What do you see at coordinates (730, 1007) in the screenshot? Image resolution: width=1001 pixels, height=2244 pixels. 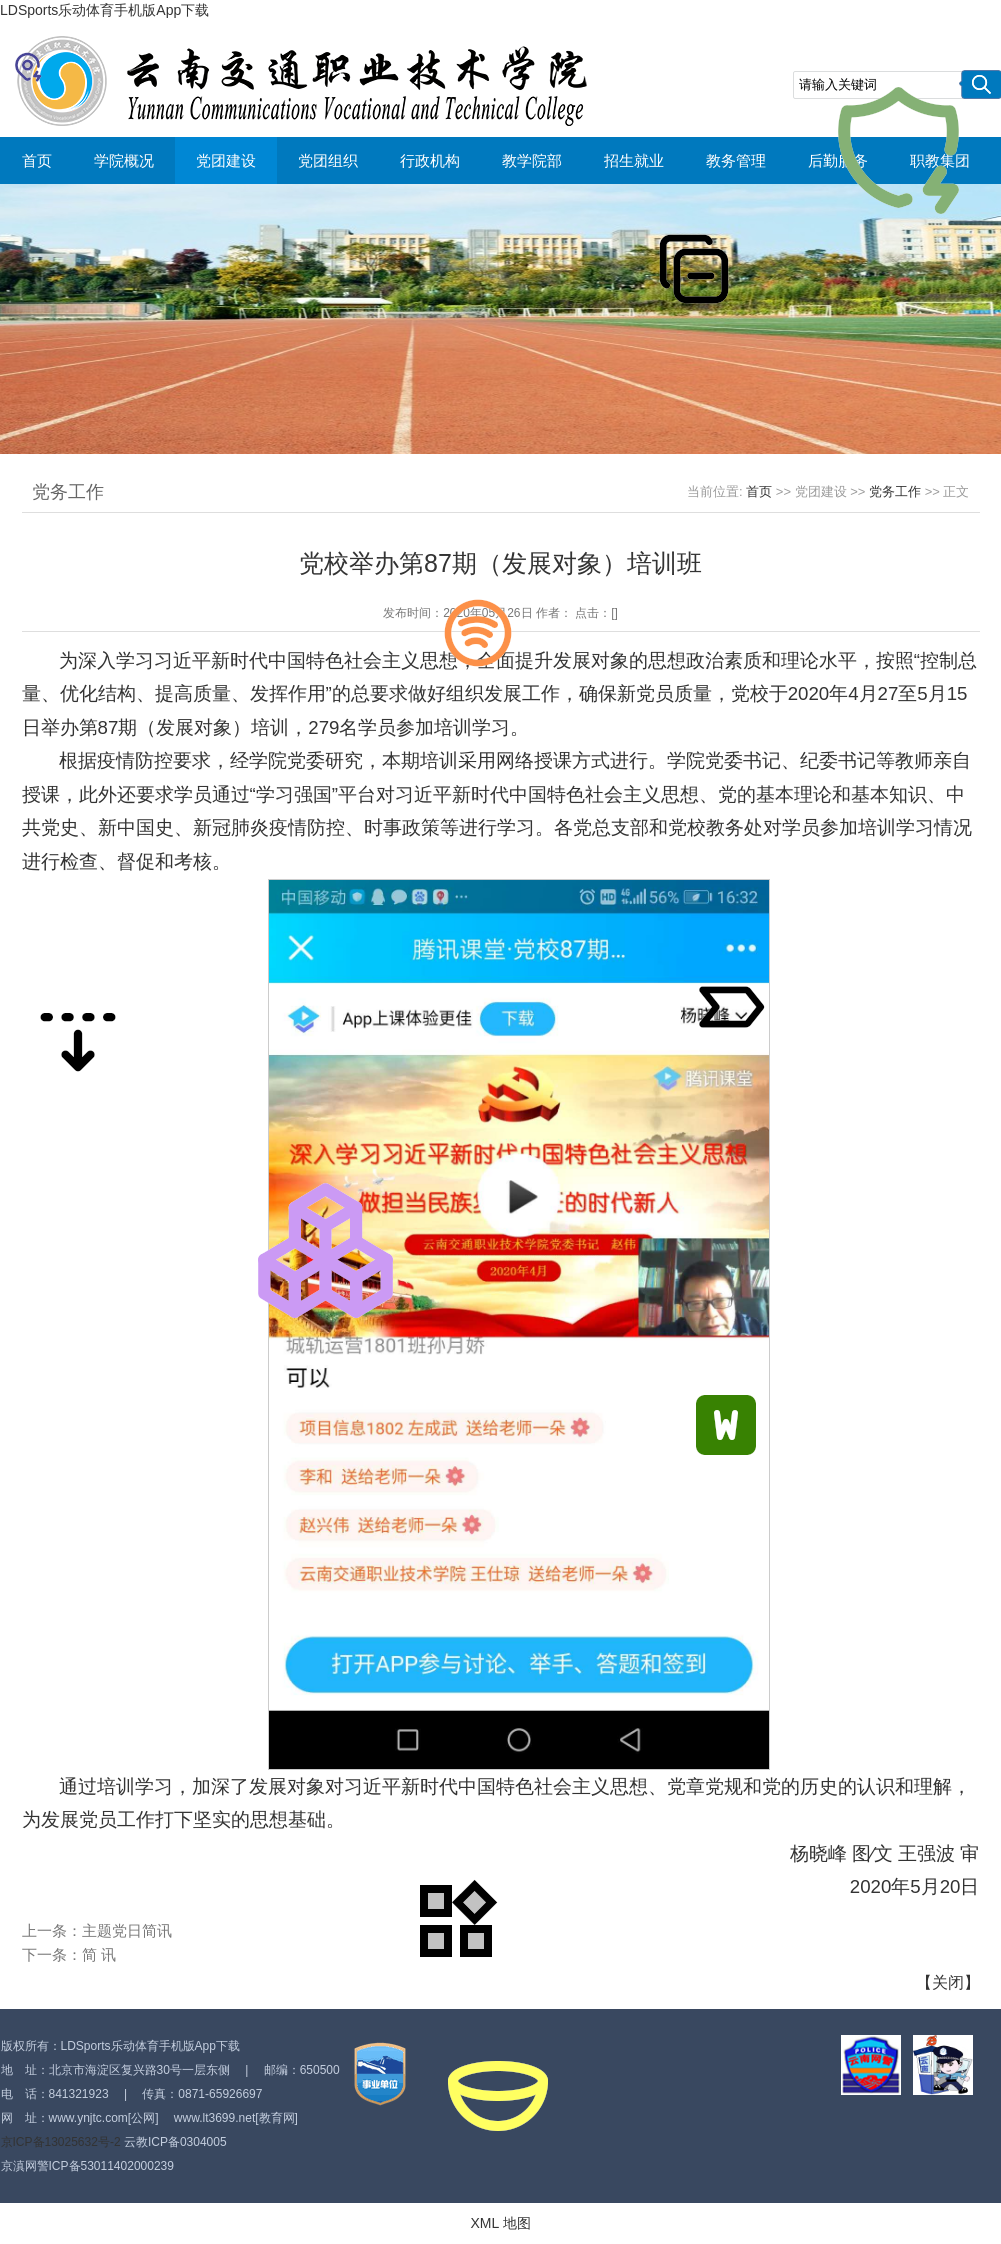 I see `mark item as important` at bounding box center [730, 1007].